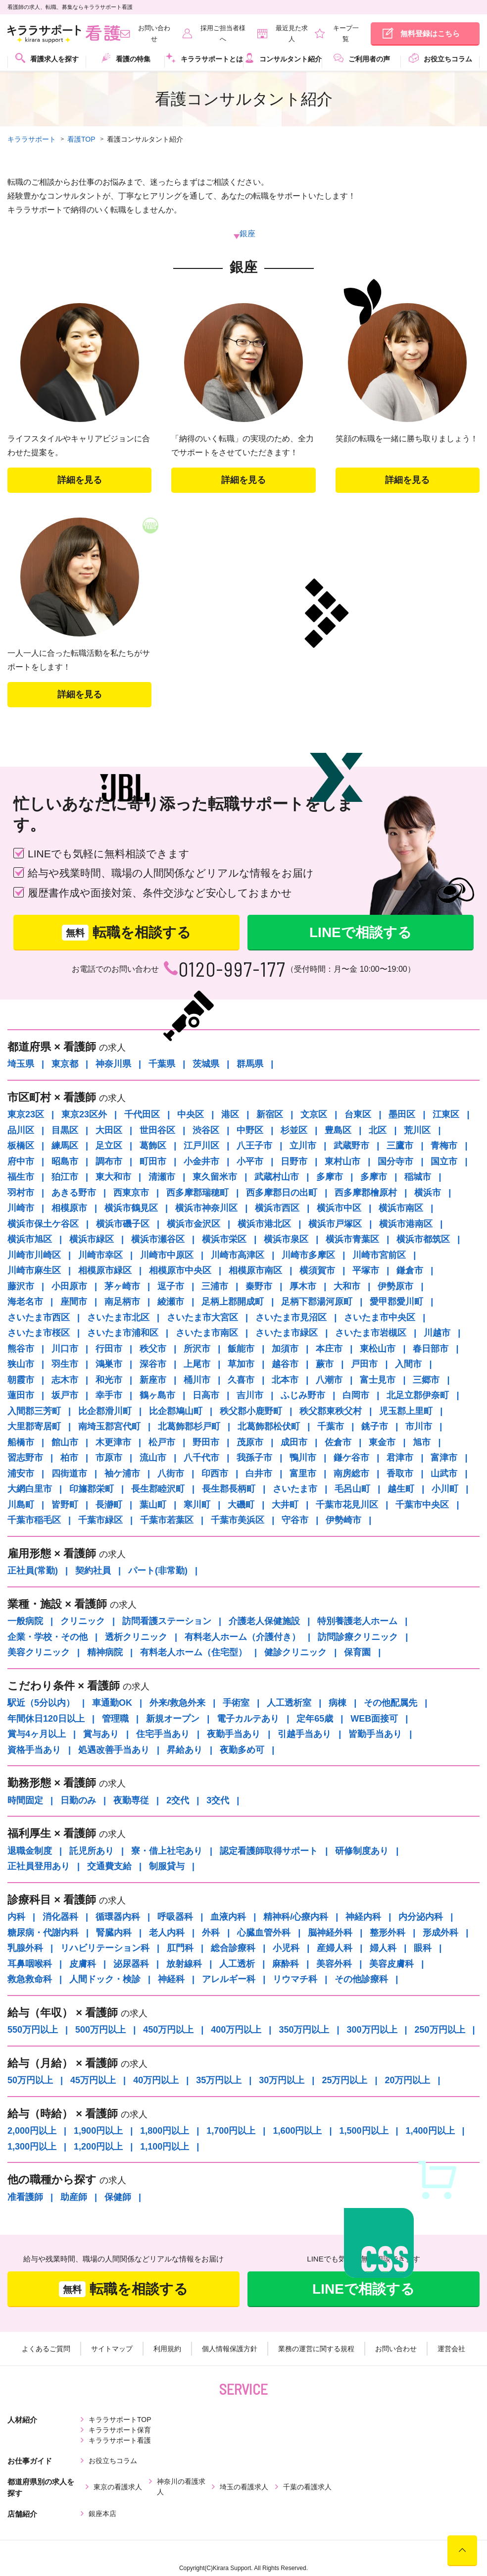 The image size is (487, 2576). What do you see at coordinates (336, 777) in the screenshot?
I see `visit experts exchange website` at bounding box center [336, 777].